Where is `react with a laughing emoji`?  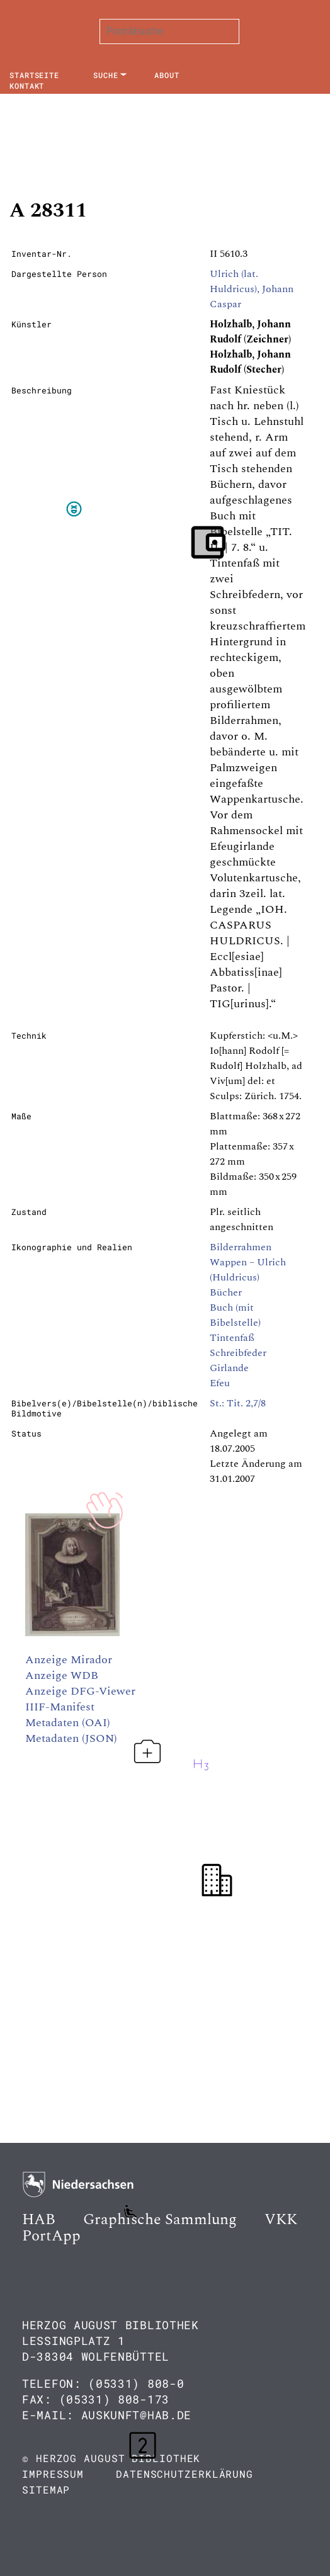
react with a laughing emoji is located at coordinates (74, 509).